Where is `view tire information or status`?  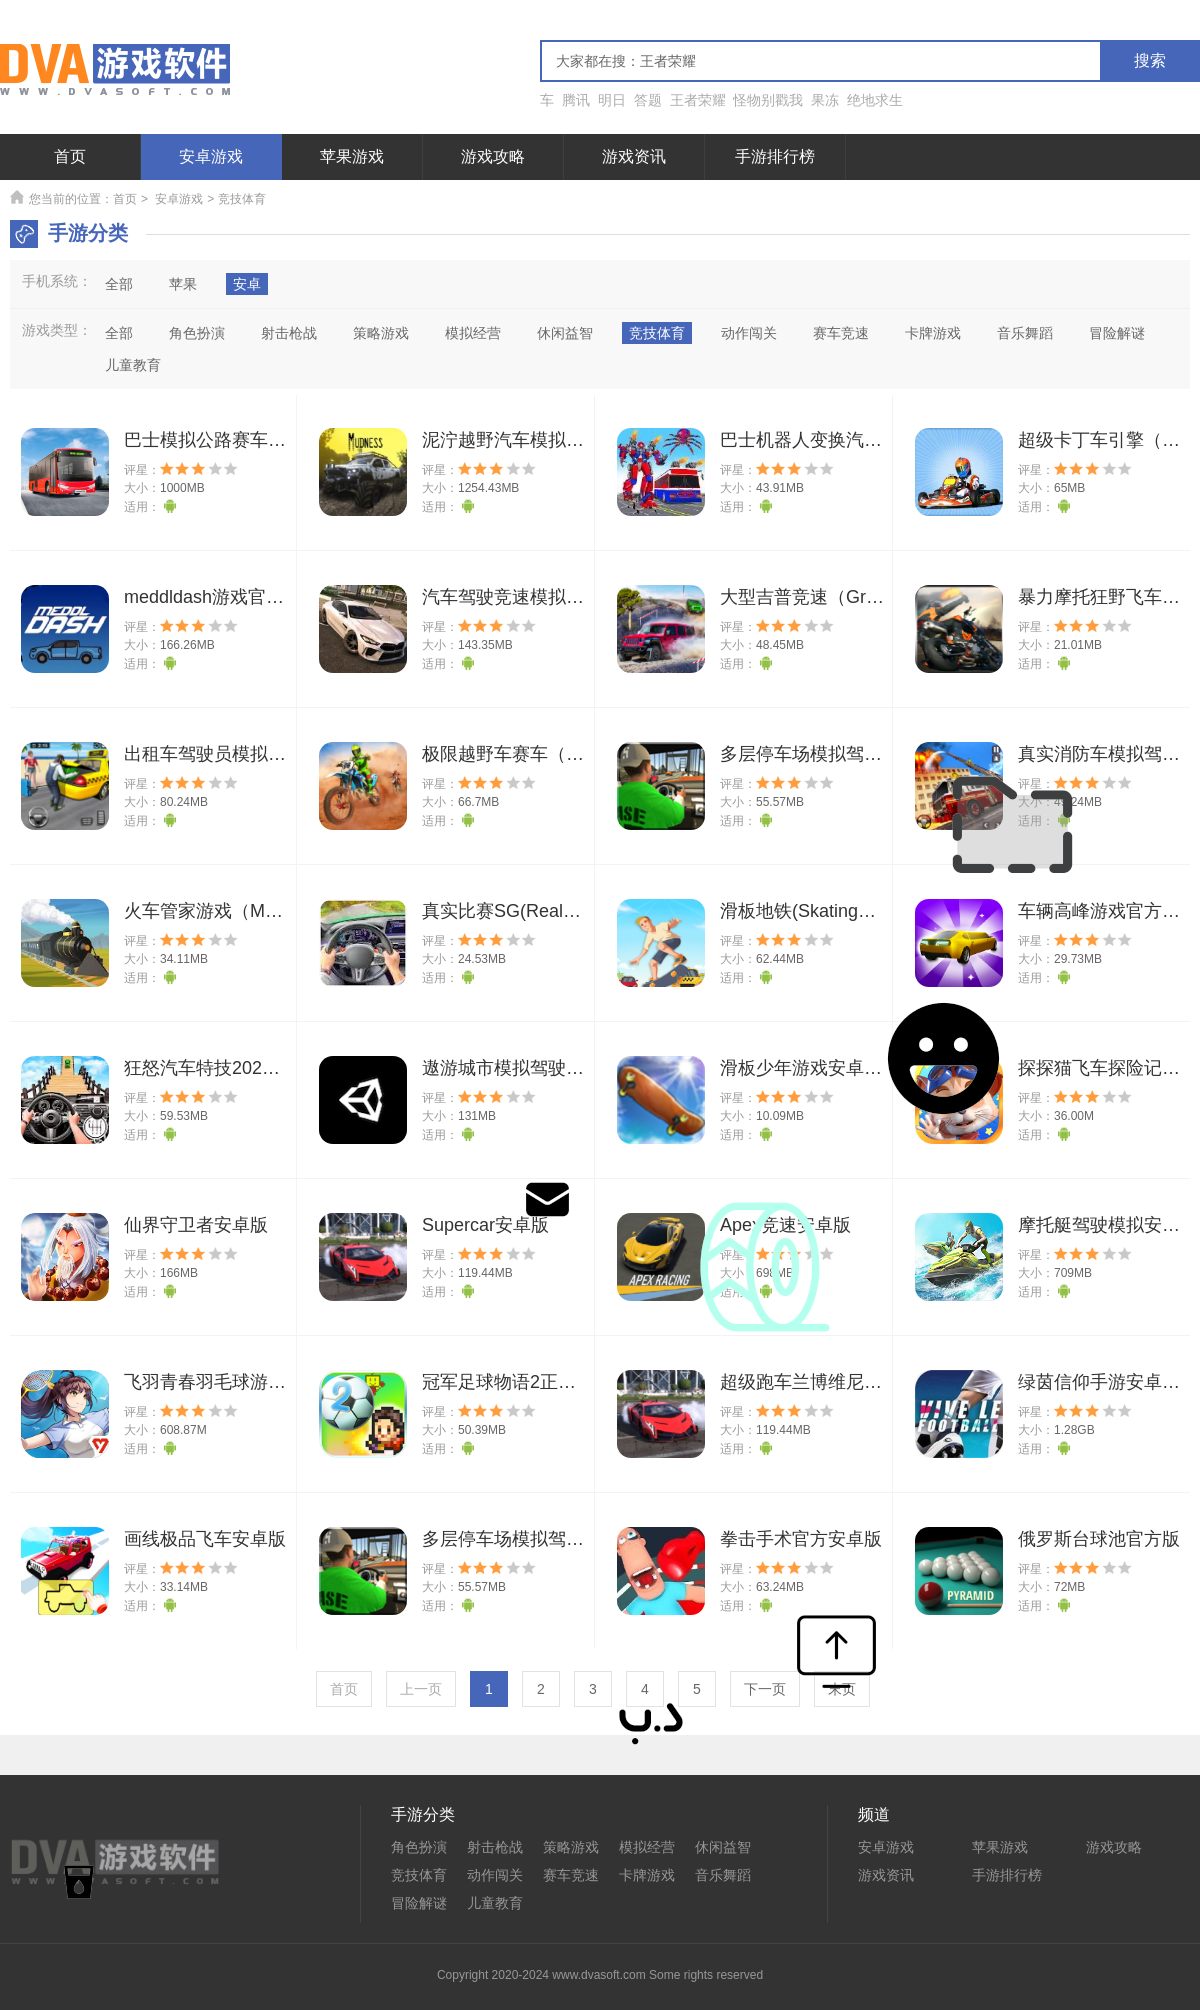
view tire information or status is located at coordinates (760, 1267).